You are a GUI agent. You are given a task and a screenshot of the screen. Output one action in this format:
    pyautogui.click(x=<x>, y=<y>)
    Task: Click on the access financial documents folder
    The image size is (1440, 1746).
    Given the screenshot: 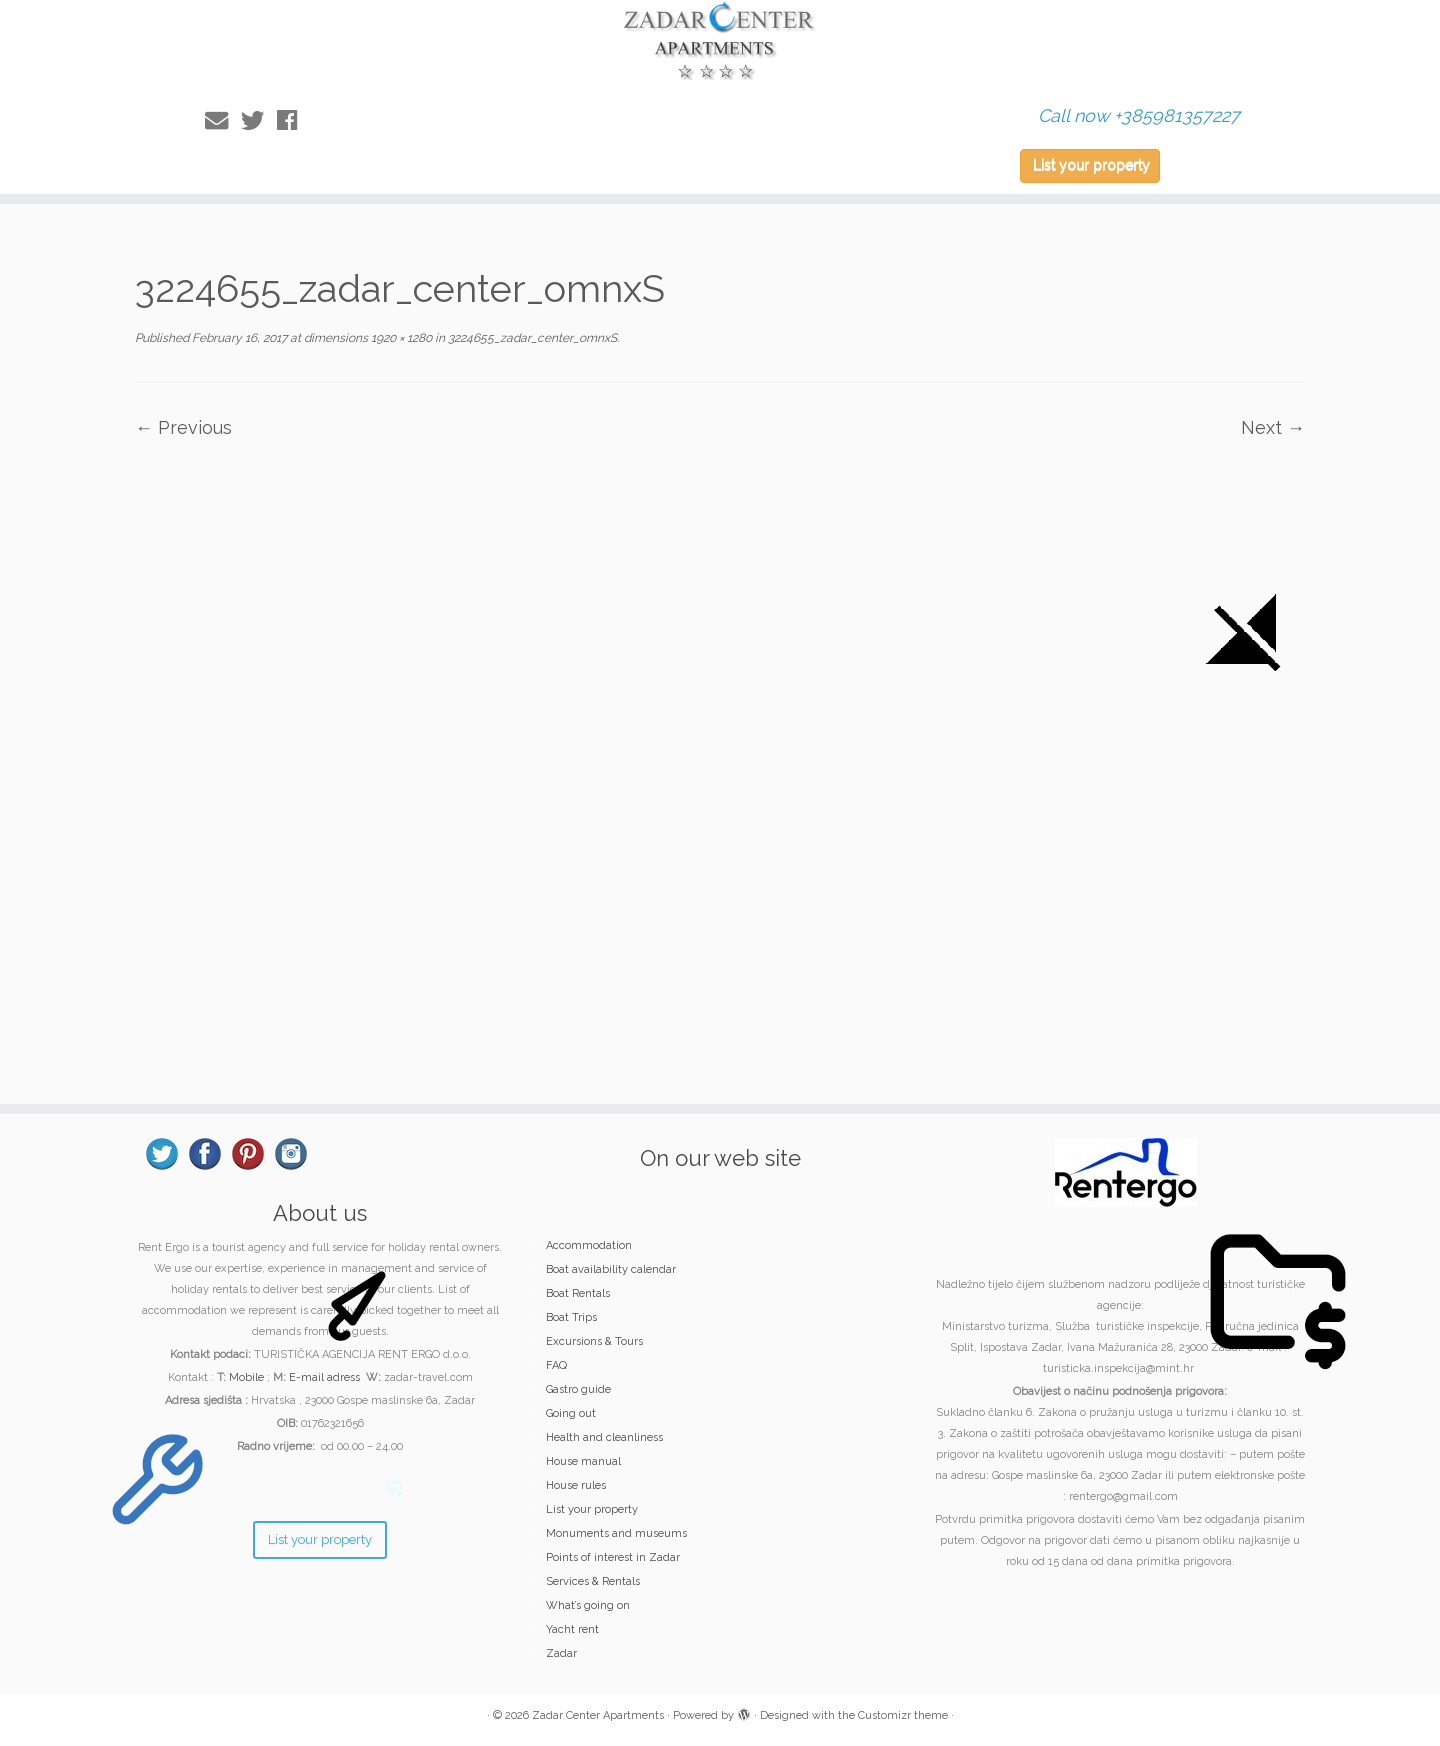 What is the action you would take?
    pyautogui.click(x=1278, y=1295)
    